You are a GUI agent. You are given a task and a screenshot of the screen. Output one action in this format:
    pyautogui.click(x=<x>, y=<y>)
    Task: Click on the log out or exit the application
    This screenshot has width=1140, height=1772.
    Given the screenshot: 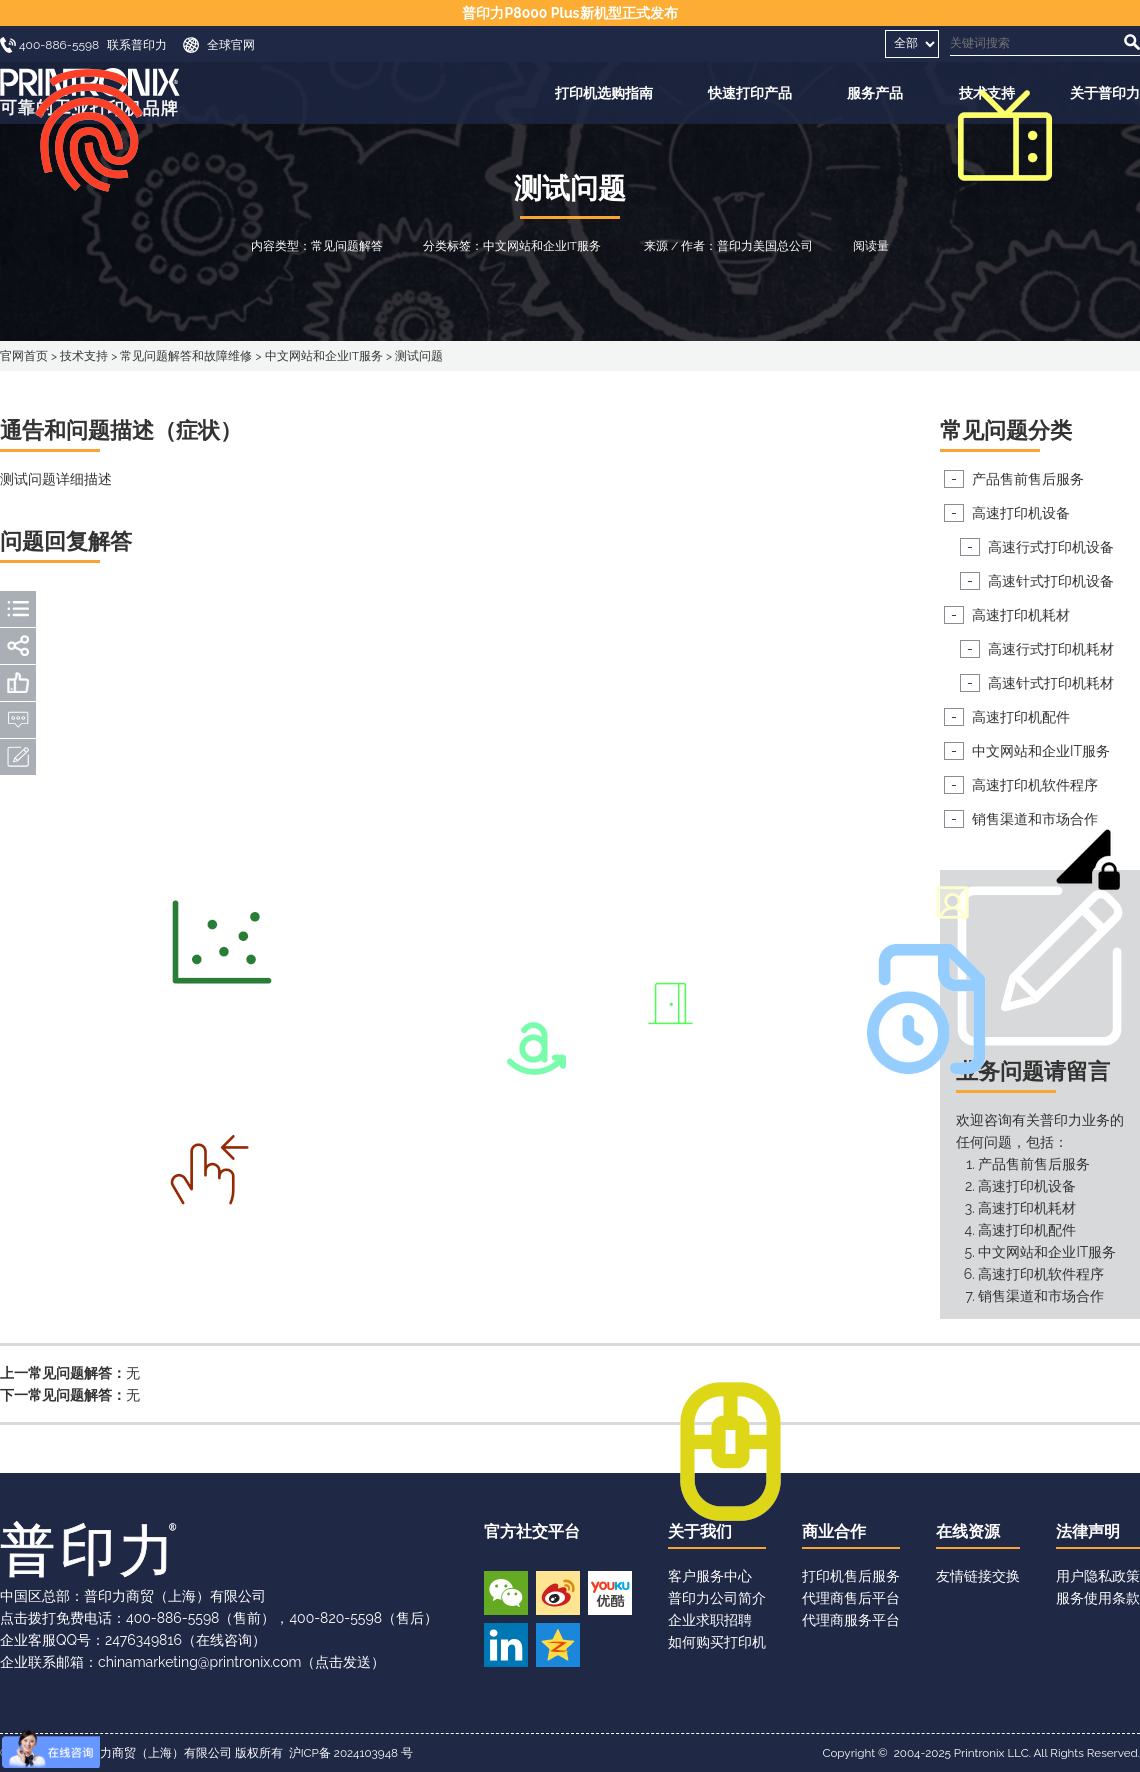 What is the action you would take?
    pyautogui.click(x=670, y=1003)
    